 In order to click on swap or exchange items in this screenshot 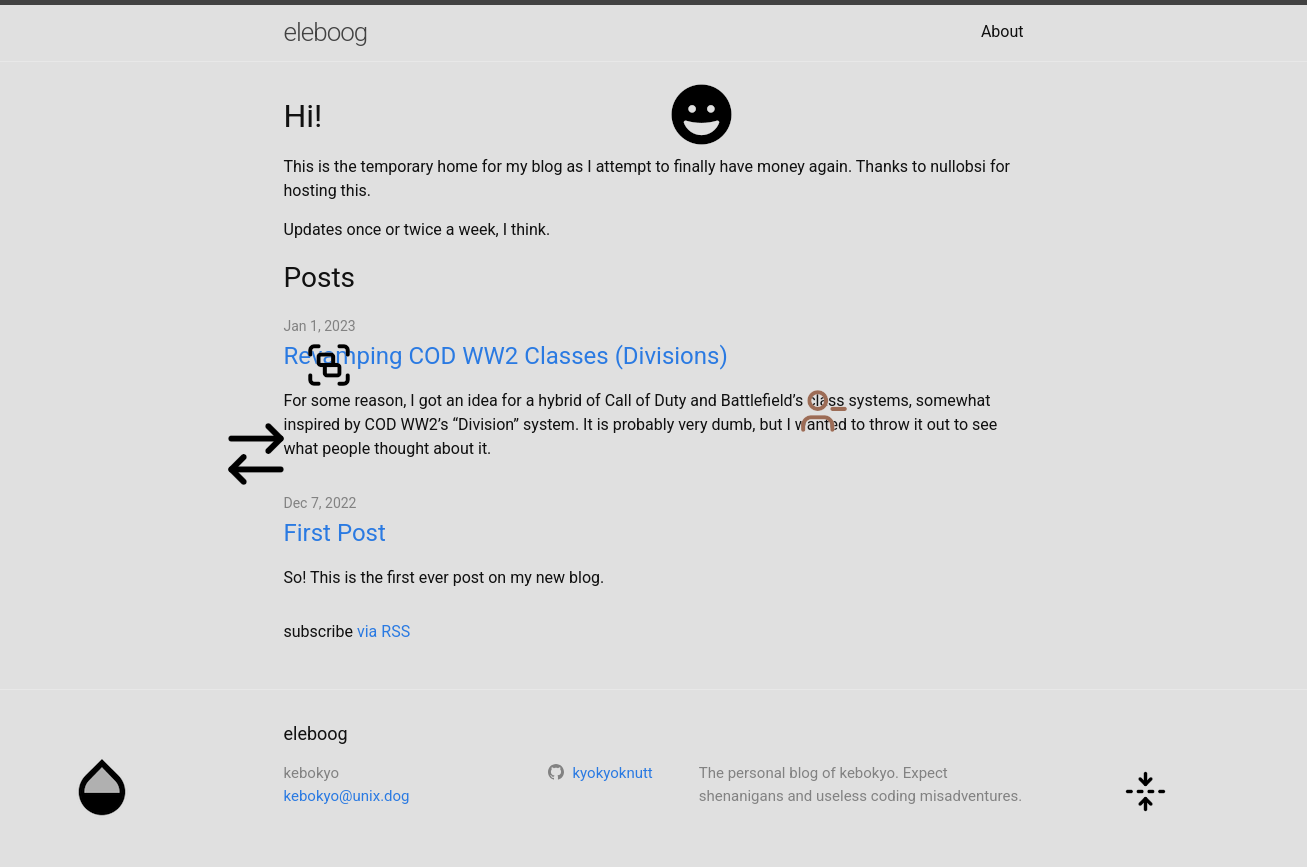, I will do `click(256, 454)`.